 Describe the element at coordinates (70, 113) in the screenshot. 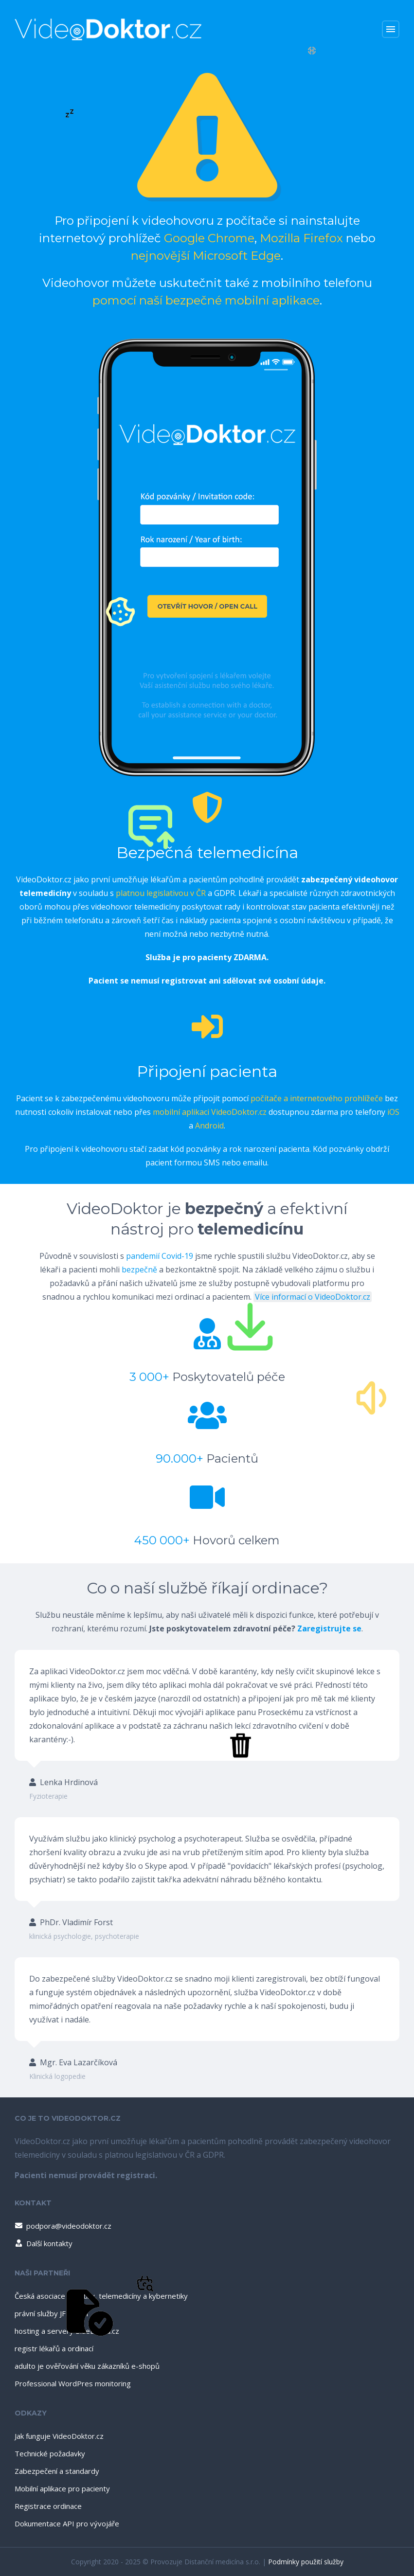

I see `indicates sleep mode or inactive state` at that location.